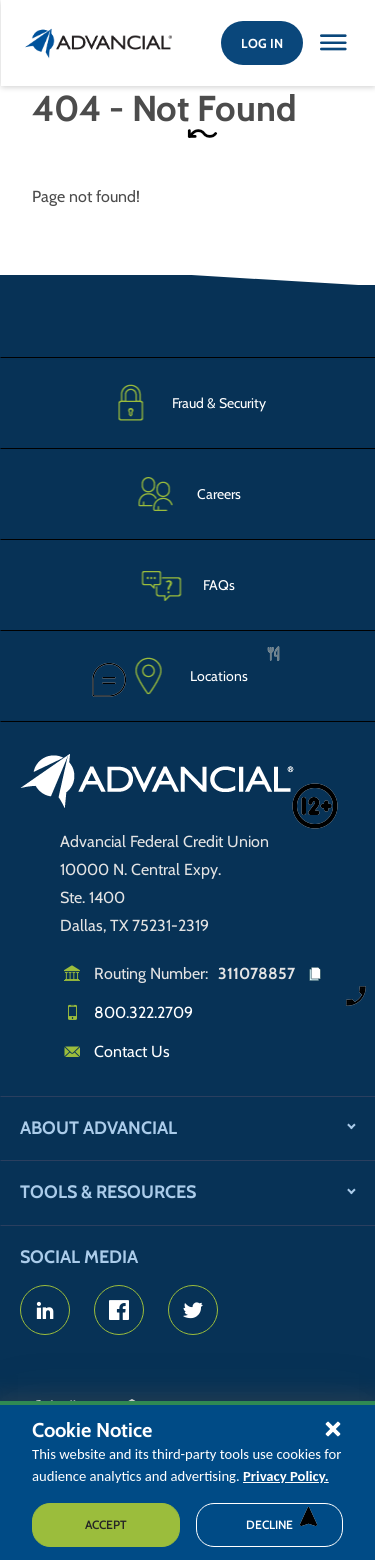 This screenshot has width=375, height=1560. What do you see at coordinates (202, 133) in the screenshot?
I see `undo or revert previous action` at bounding box center [202, 133].